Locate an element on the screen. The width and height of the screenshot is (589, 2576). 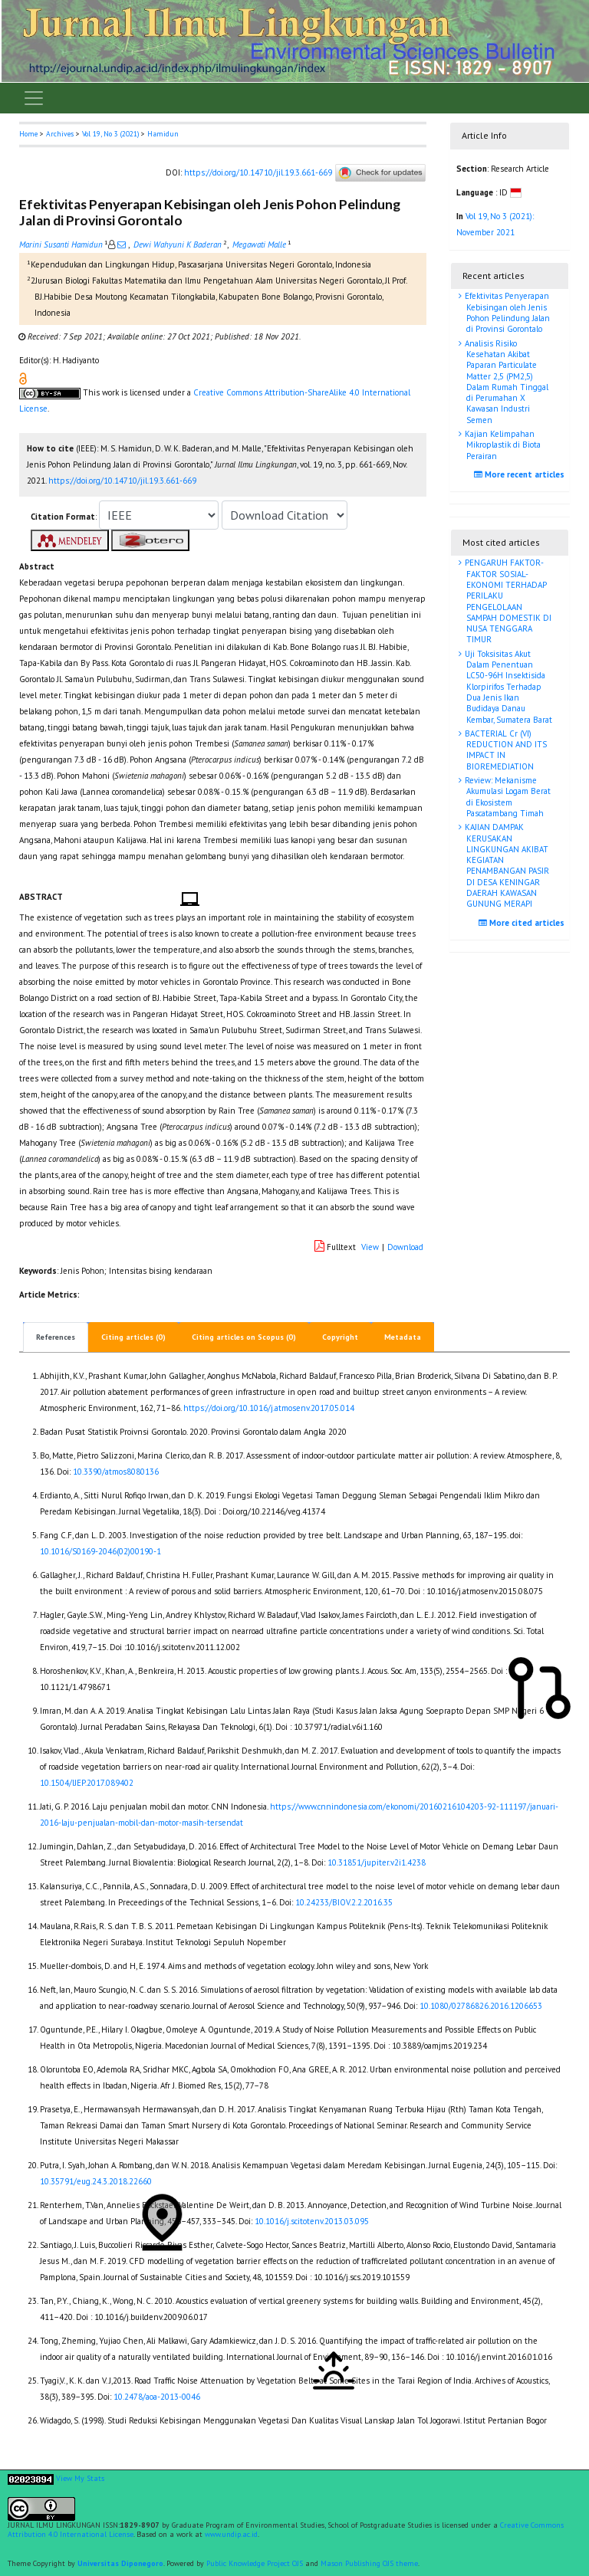
create a new pull request is located at coordinates (539, 1688).